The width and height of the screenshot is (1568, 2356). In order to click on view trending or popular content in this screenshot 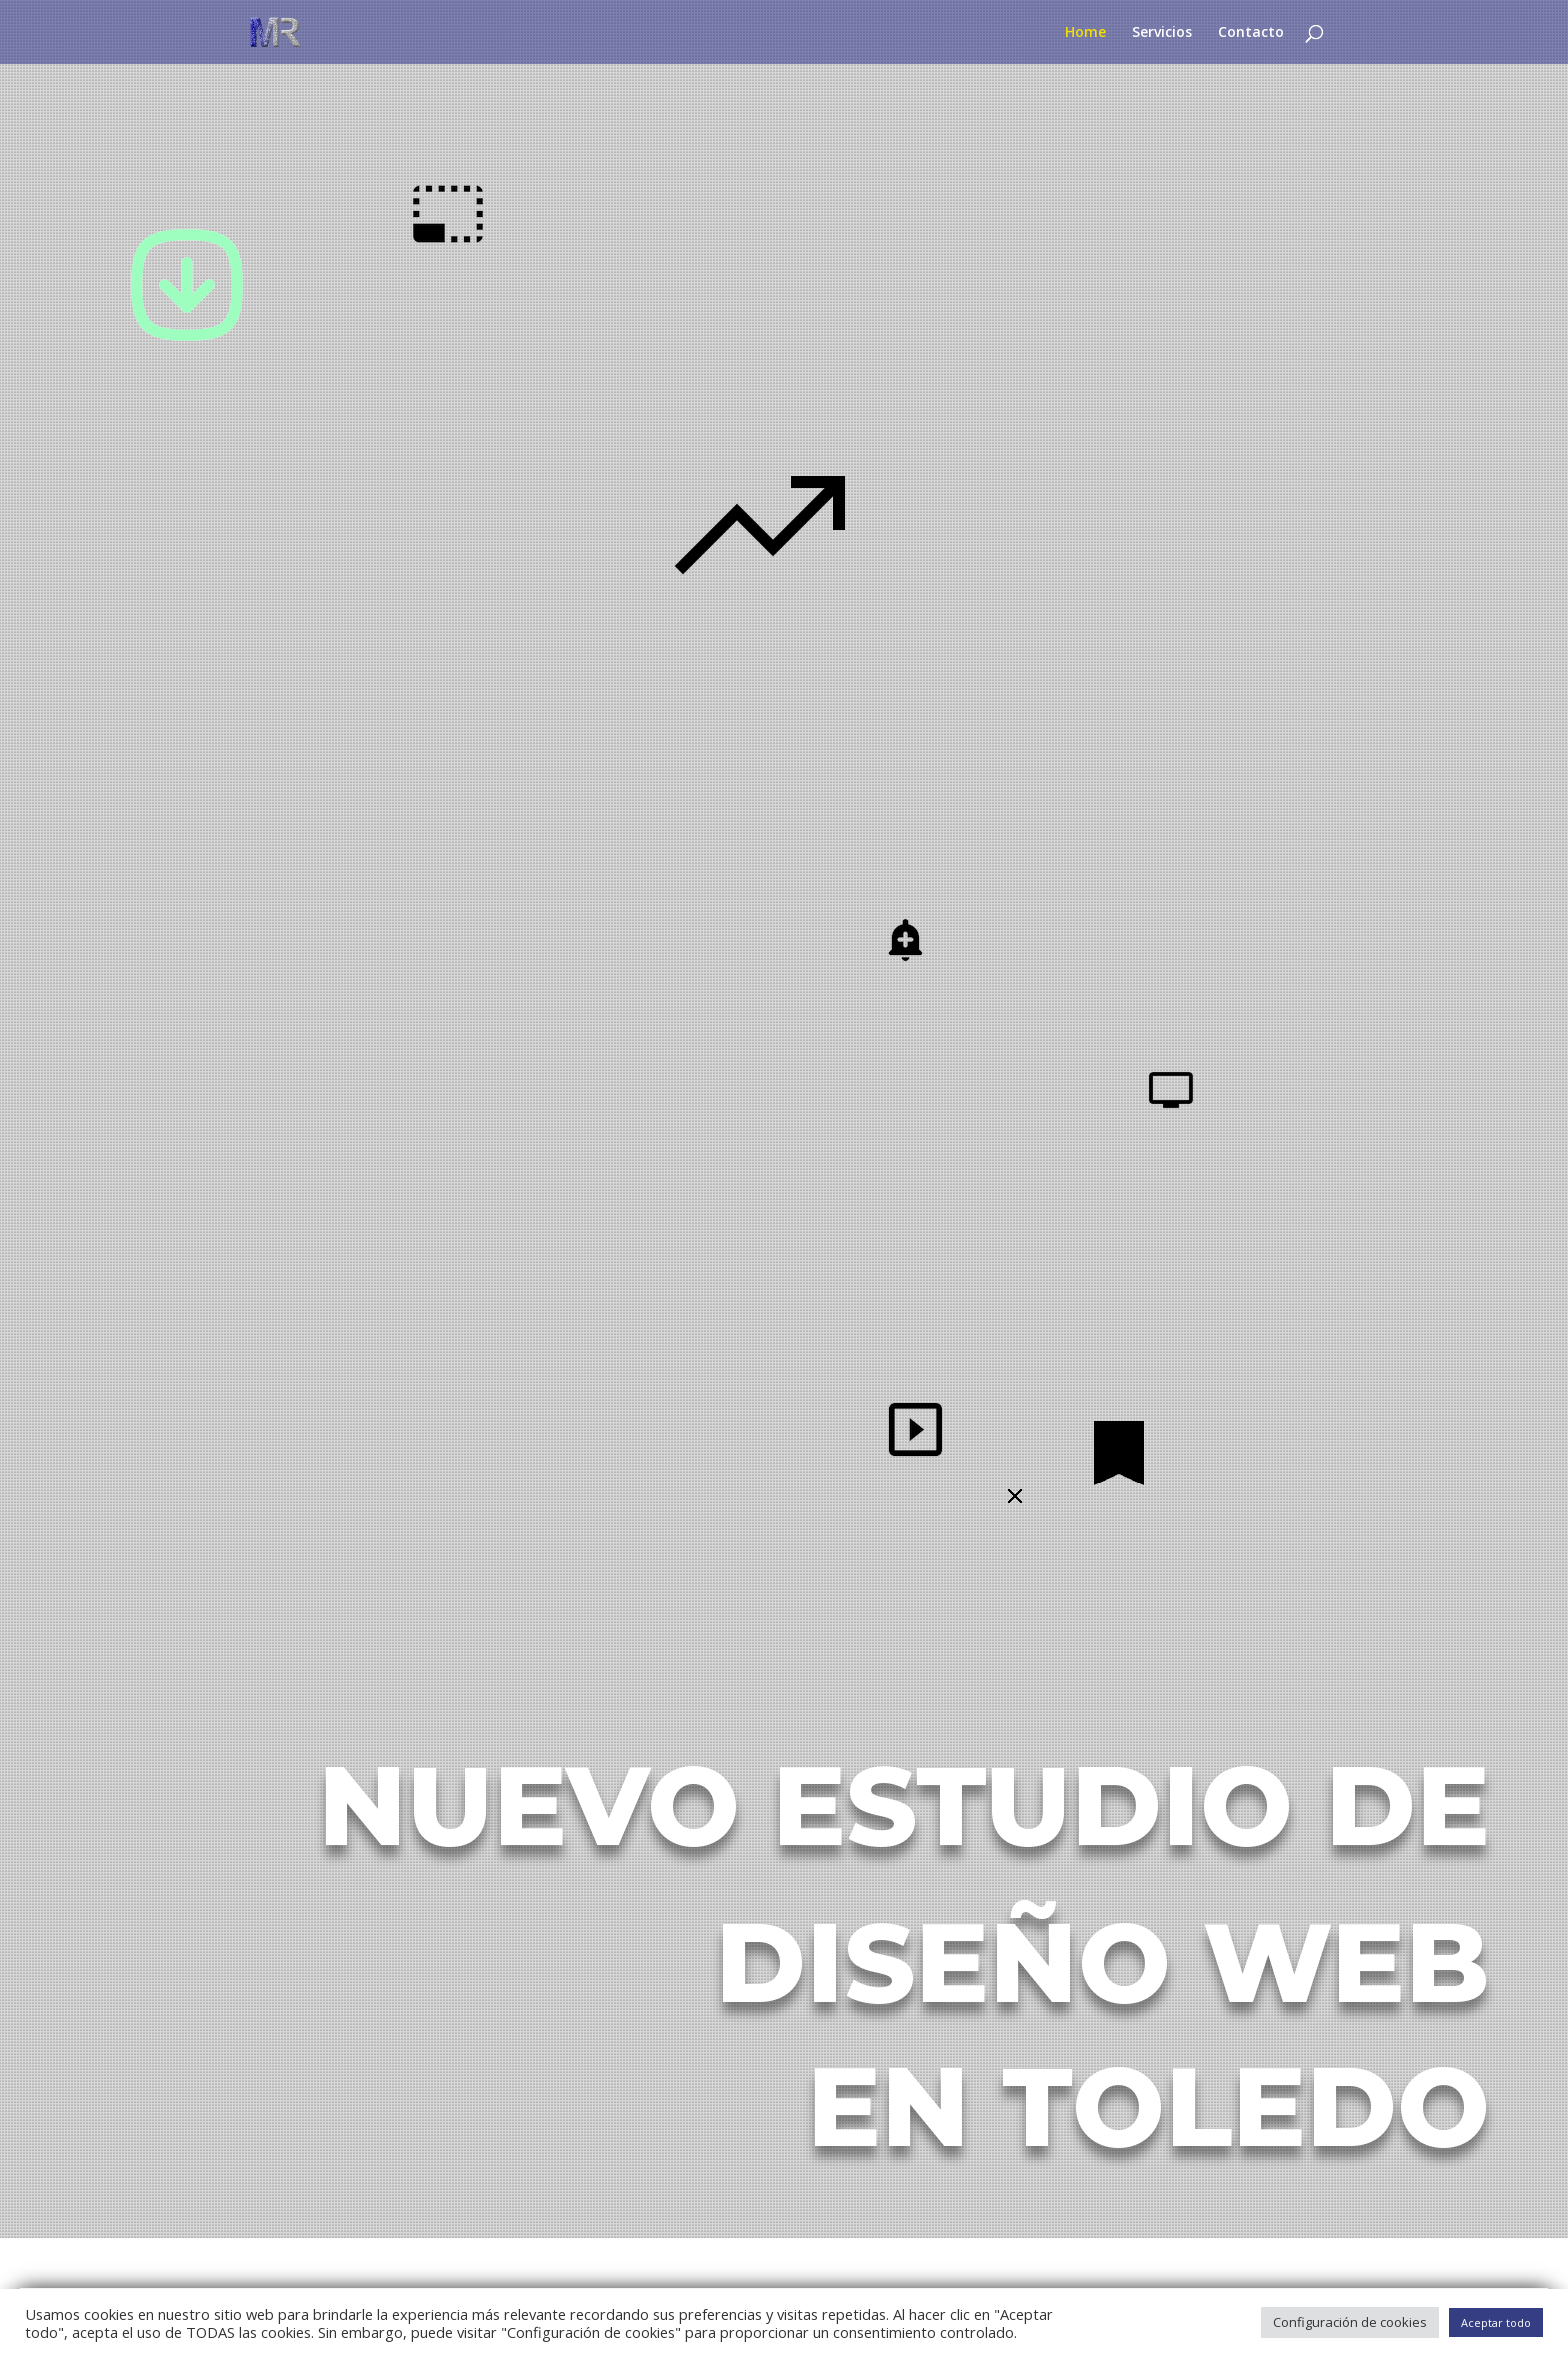, I will do `click(761, 524)`.